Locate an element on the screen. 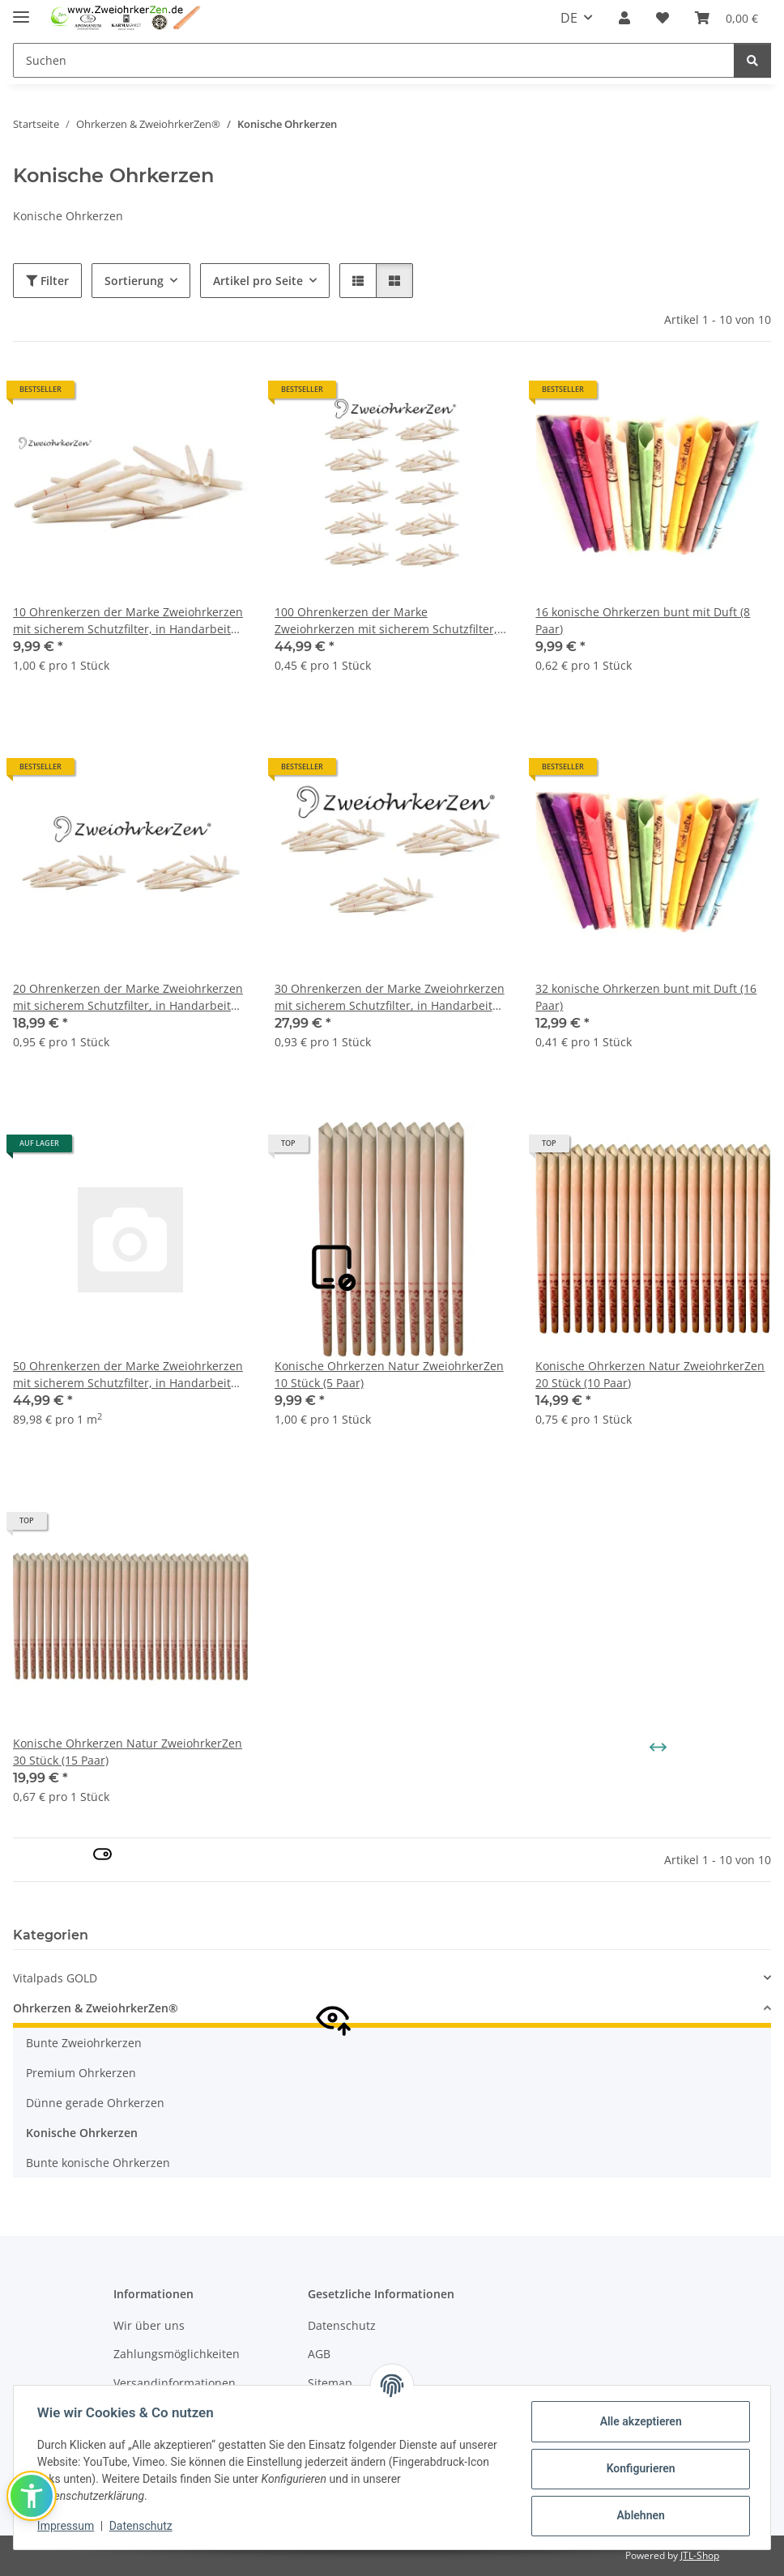  cancel iPad connection or pairing is located at coordinates (331, 1267).